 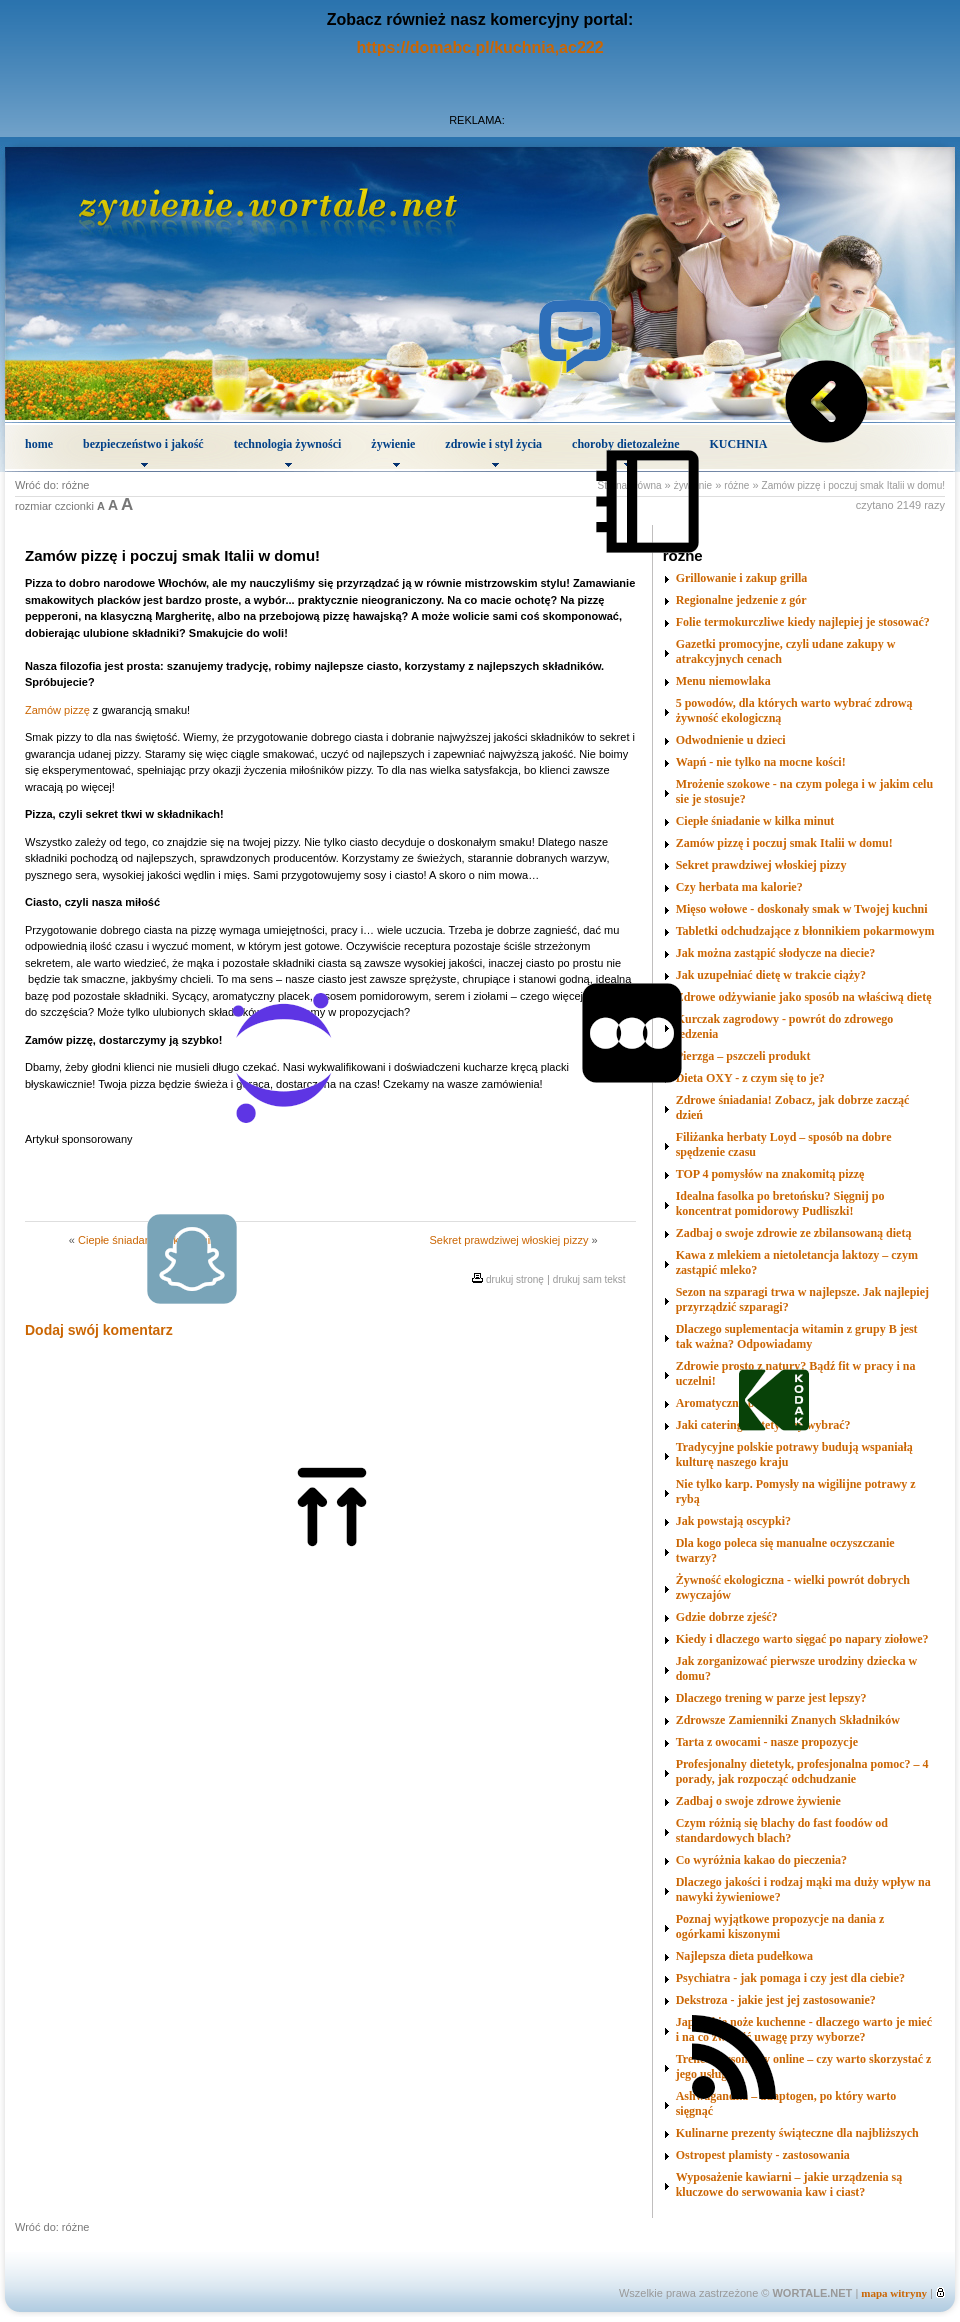 I want to click on open the Letterboxd app, so click(x=632, y=1033).